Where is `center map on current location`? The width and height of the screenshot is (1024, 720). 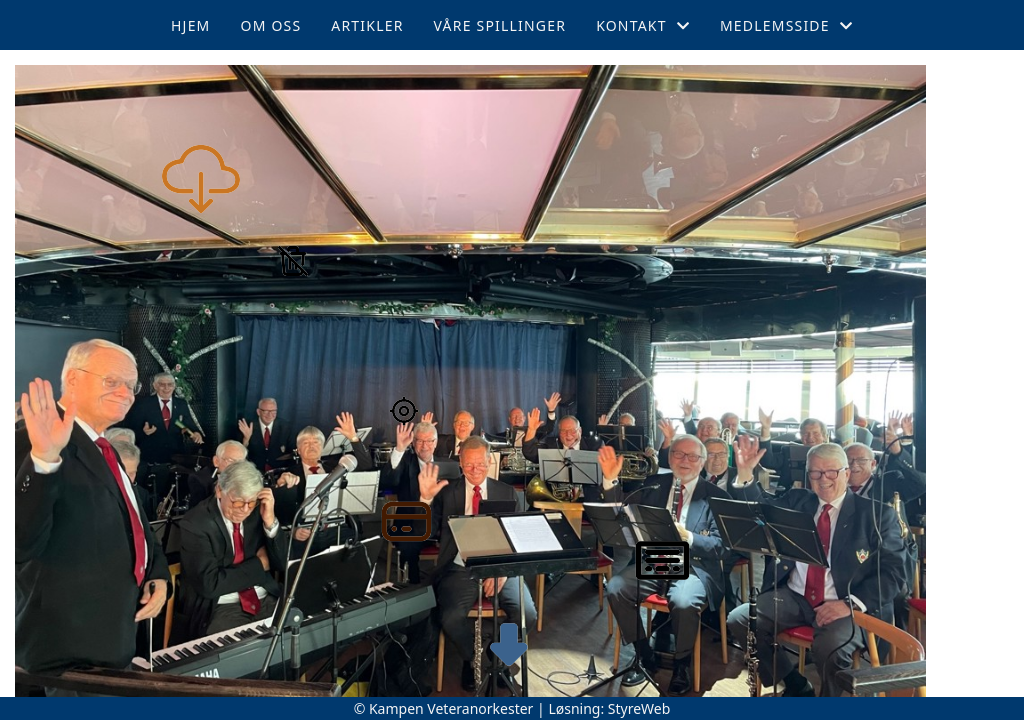
center map on current location is located at coordinates (404, 411).